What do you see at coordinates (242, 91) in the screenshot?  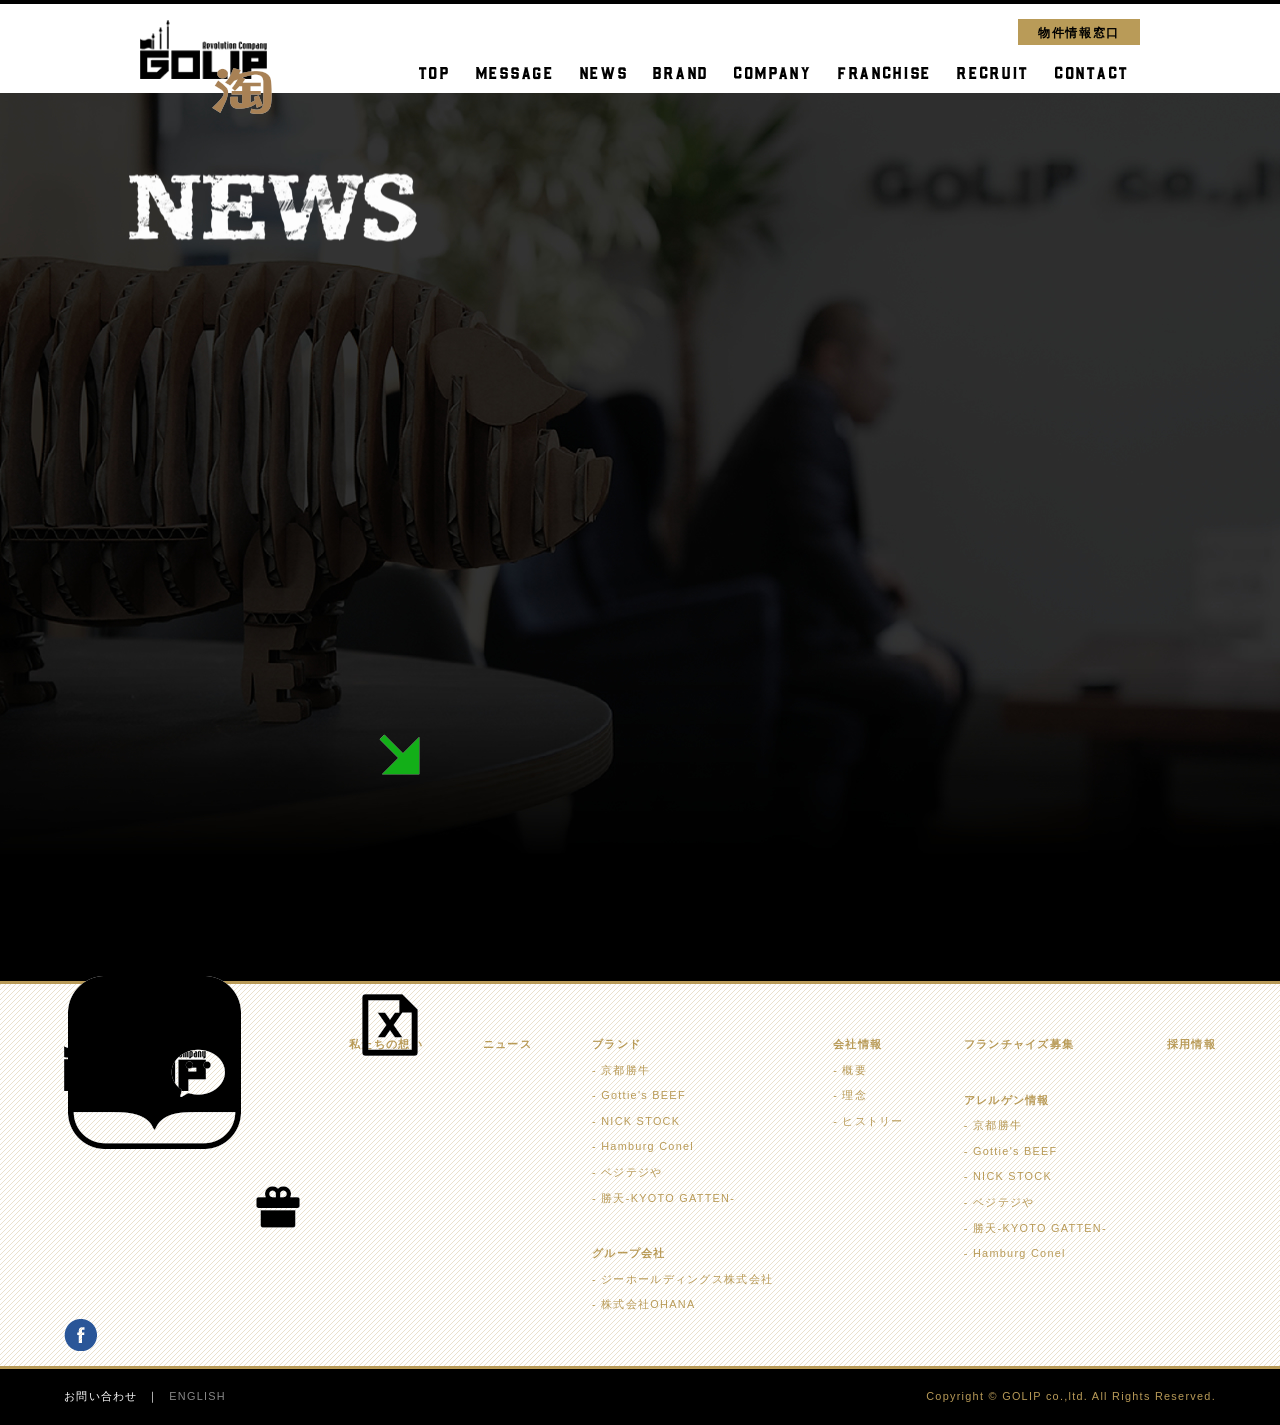 I see `open the Taobao app` at bounding box center [242, 91].